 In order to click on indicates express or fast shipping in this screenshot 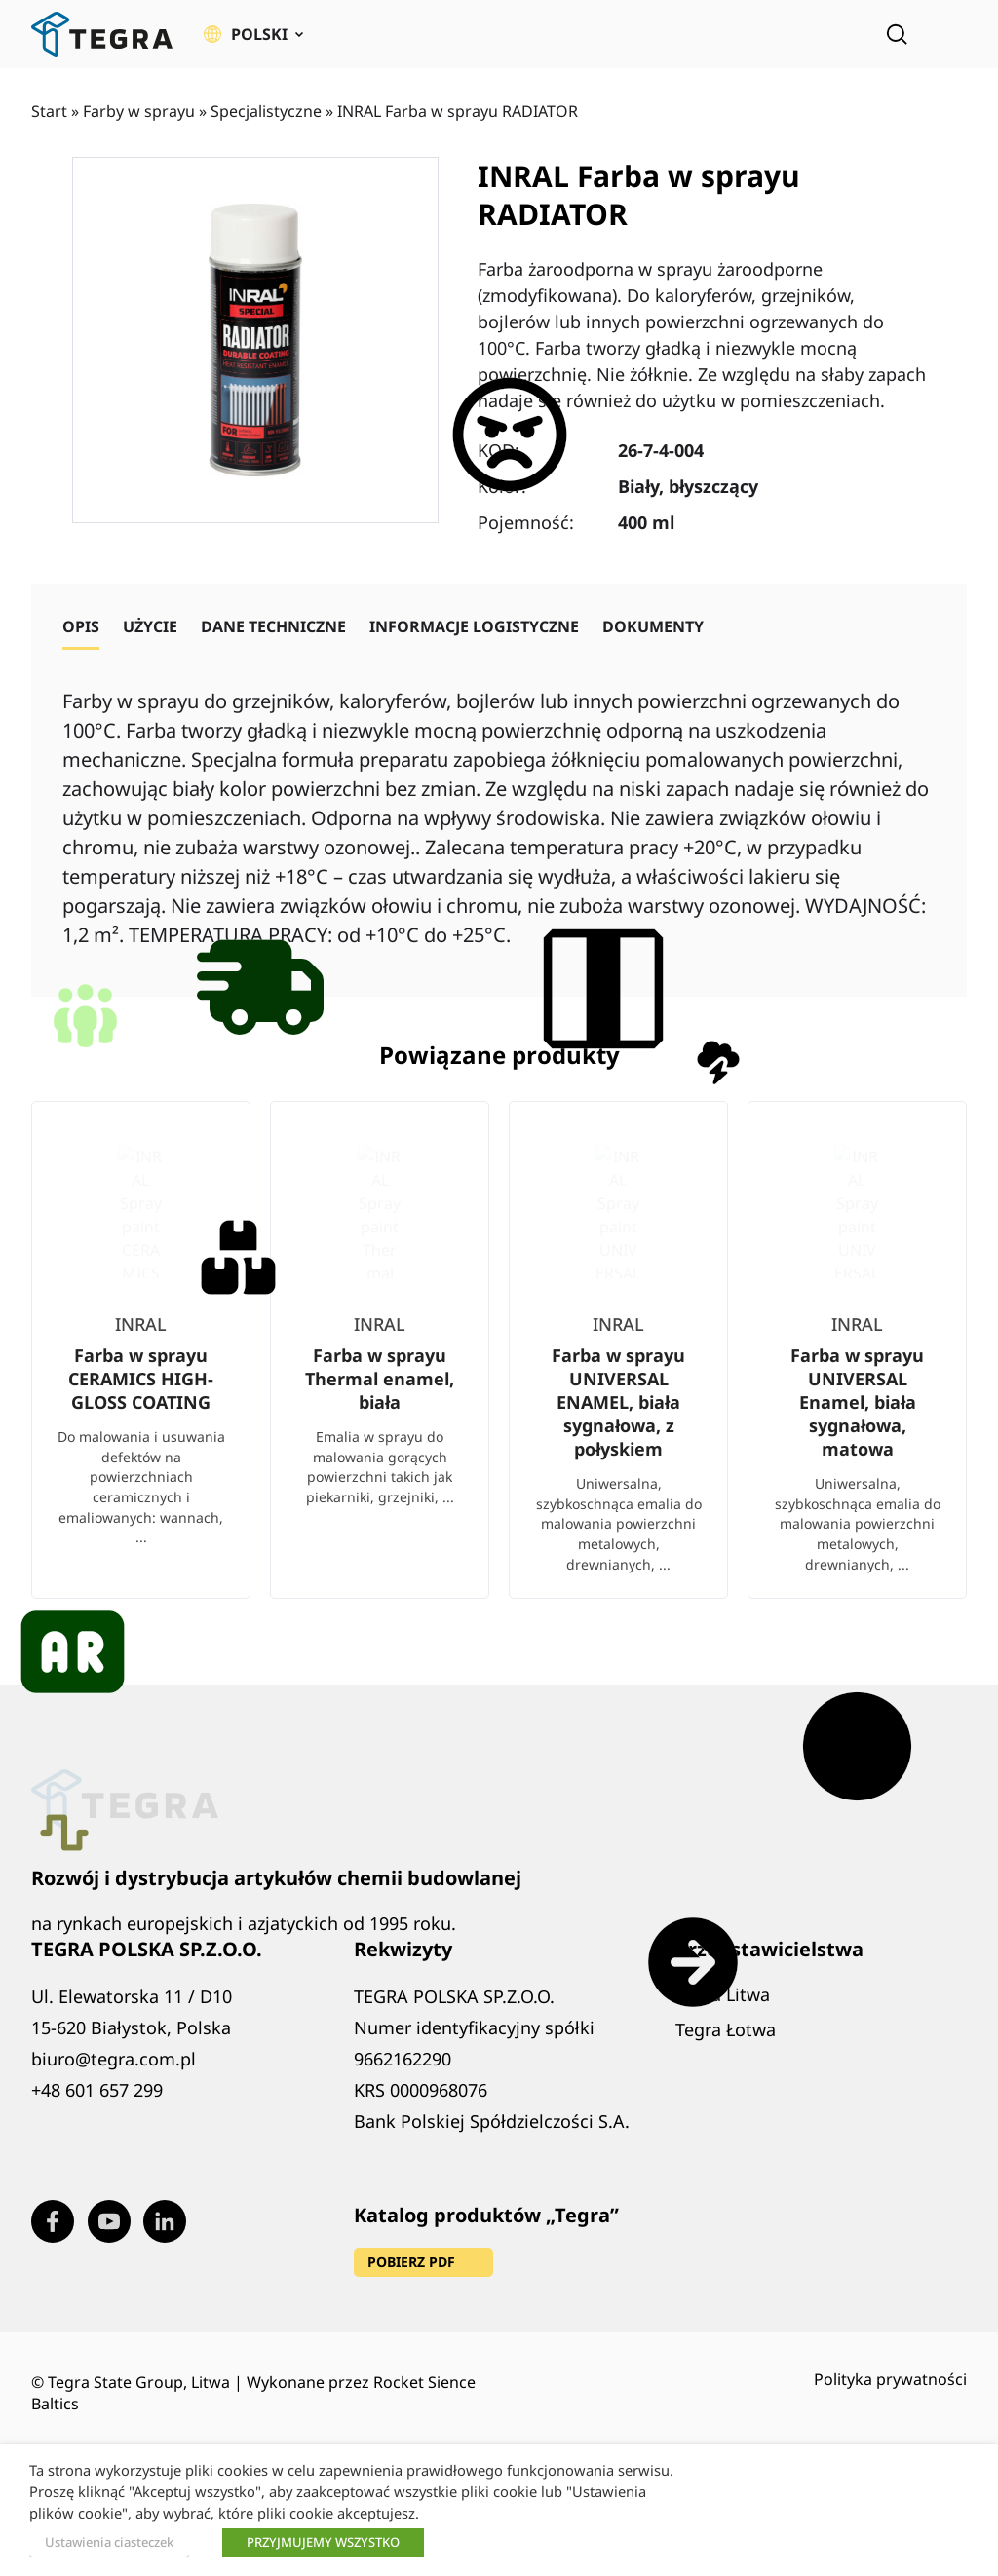, I will do `click(260, 984)`.